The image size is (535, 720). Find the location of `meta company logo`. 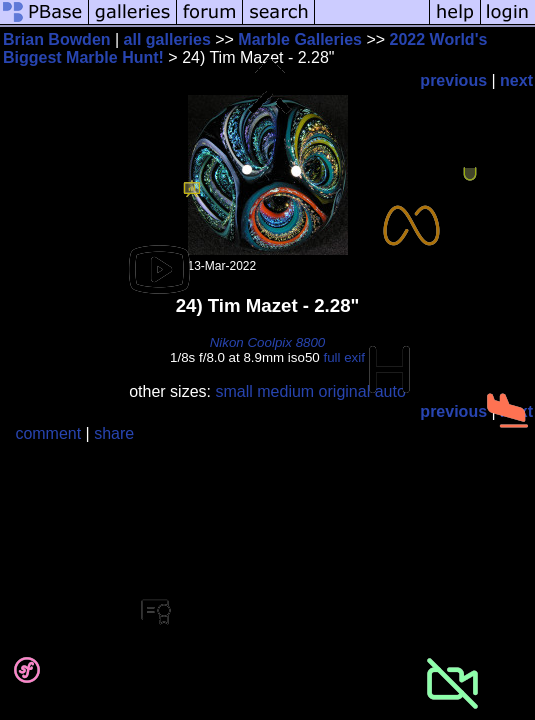

meta company logo is located at coordinates (411, 225).